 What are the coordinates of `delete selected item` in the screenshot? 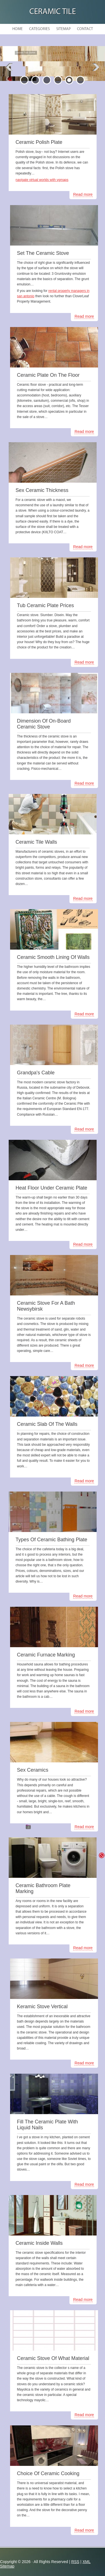 It's located at (102, 1855).